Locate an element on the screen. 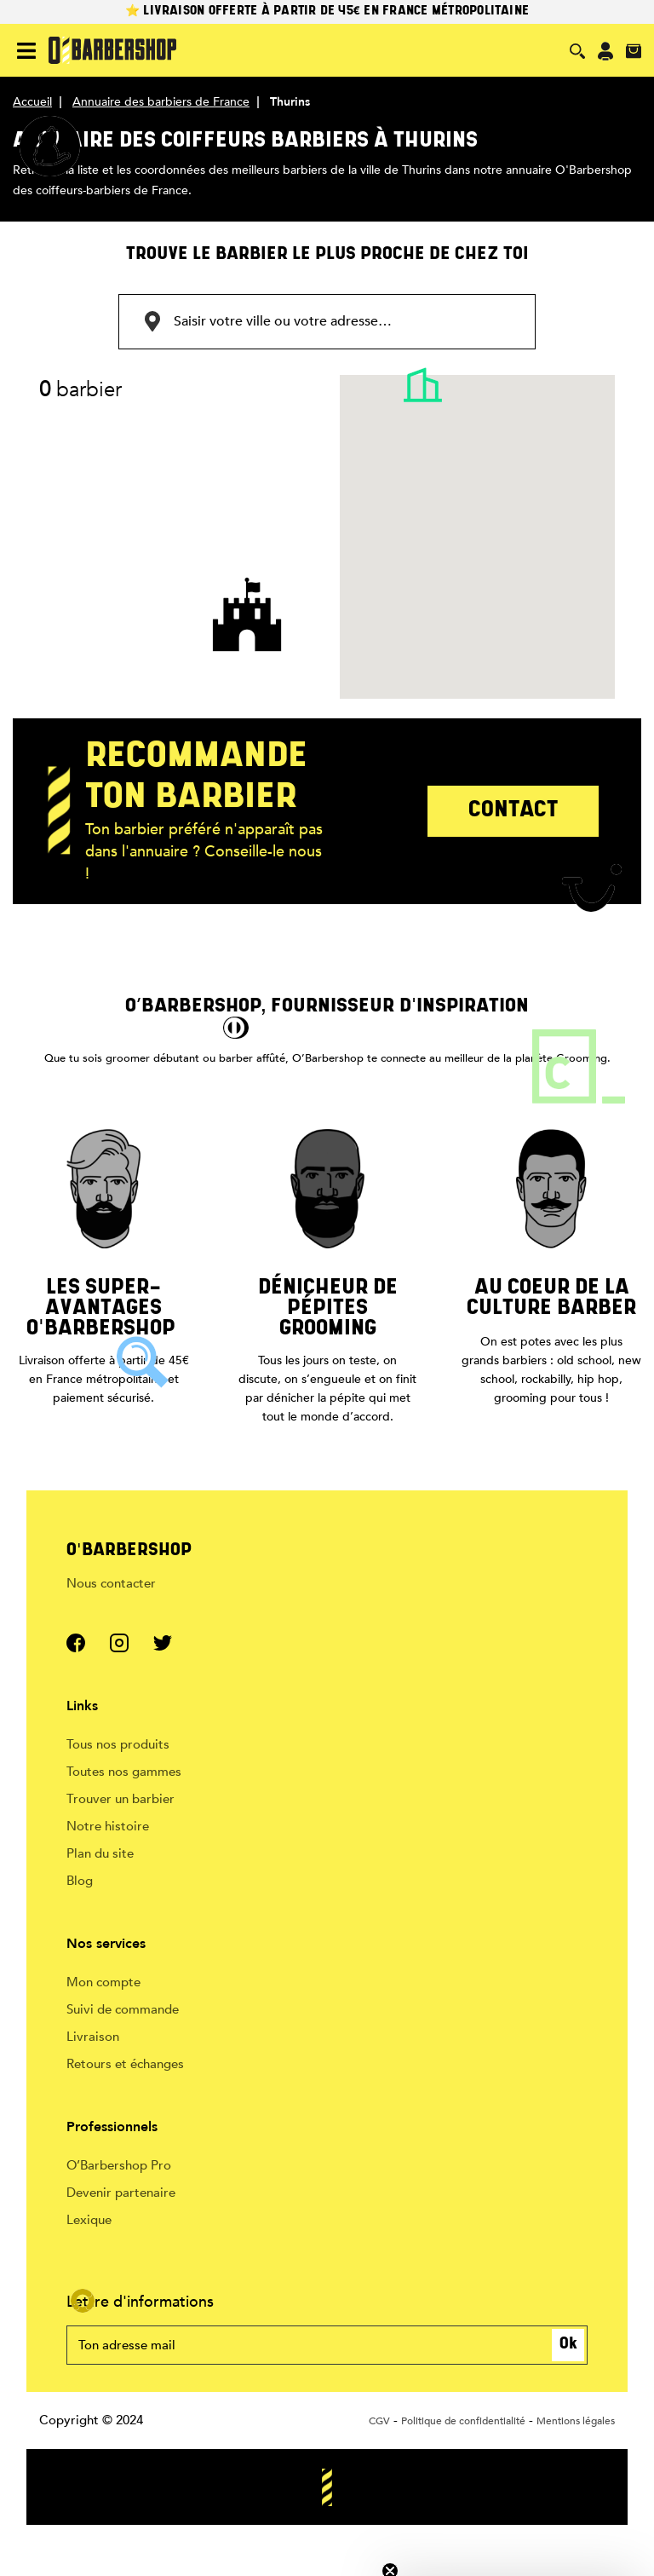 This screenshot has width=654, height=2576. yarn package manager logo is located at coordinates (49, 146).